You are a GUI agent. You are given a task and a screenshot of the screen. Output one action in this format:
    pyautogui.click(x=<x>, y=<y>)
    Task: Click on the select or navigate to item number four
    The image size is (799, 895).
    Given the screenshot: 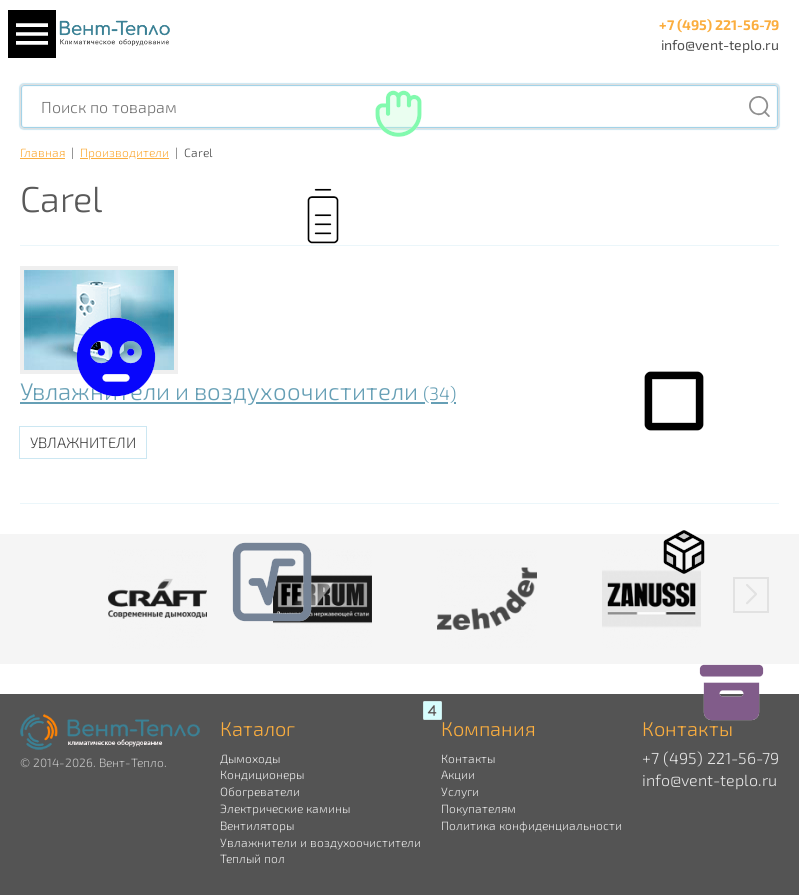 What is the action you would take?
    pyautogui.click(x=432, y=710)
    